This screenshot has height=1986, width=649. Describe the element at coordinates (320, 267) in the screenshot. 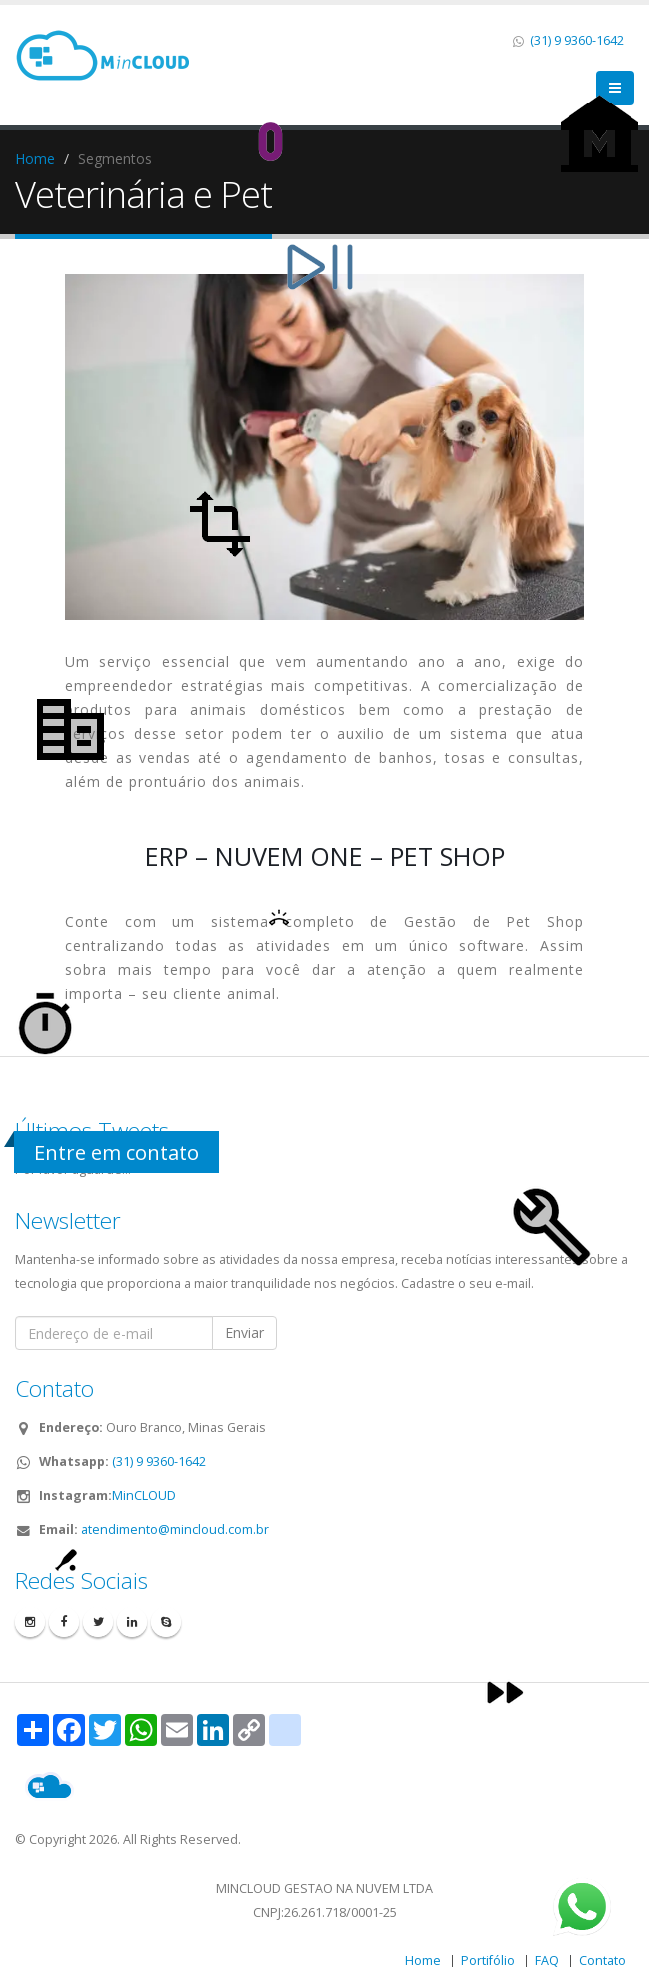

I see `toggle between play and pause for media playback` at that location.